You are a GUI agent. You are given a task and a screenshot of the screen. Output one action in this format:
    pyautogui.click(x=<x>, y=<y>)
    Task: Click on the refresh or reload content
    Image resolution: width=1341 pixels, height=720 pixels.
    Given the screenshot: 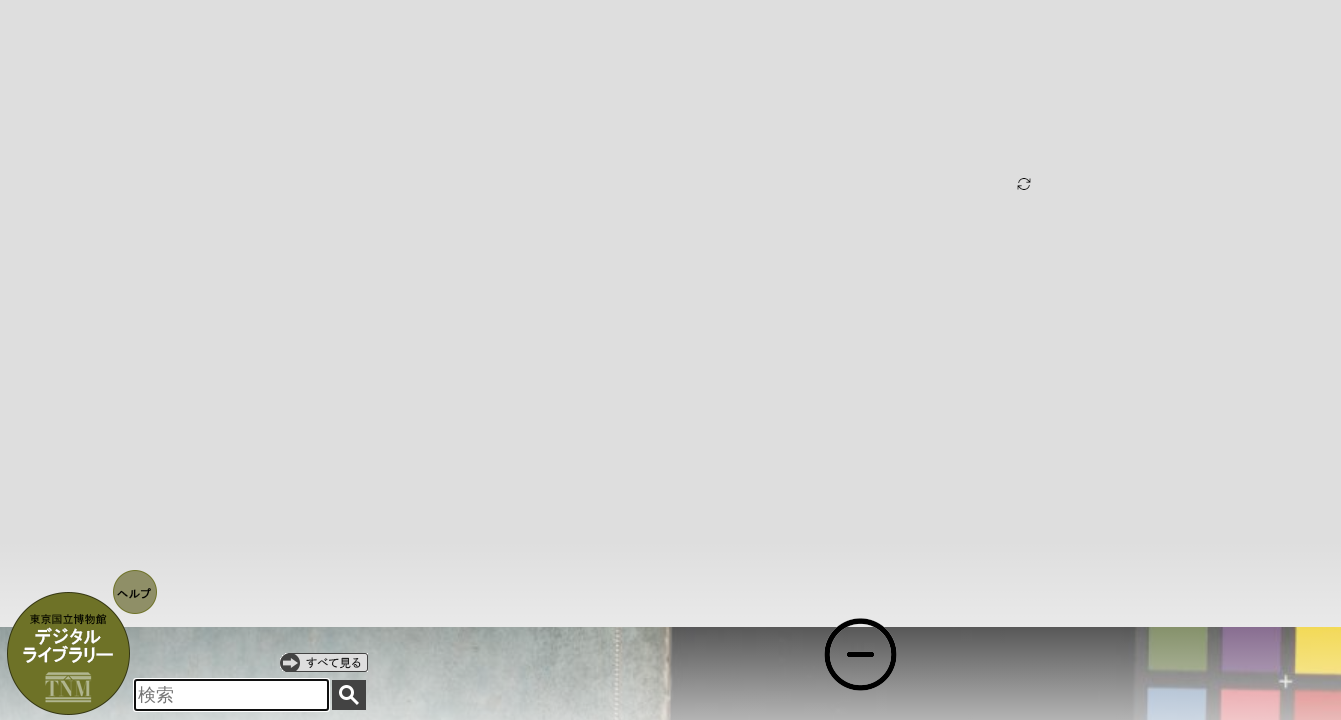 What is the action you would take?
    pyautogui.click(x=1024, y=184)
    